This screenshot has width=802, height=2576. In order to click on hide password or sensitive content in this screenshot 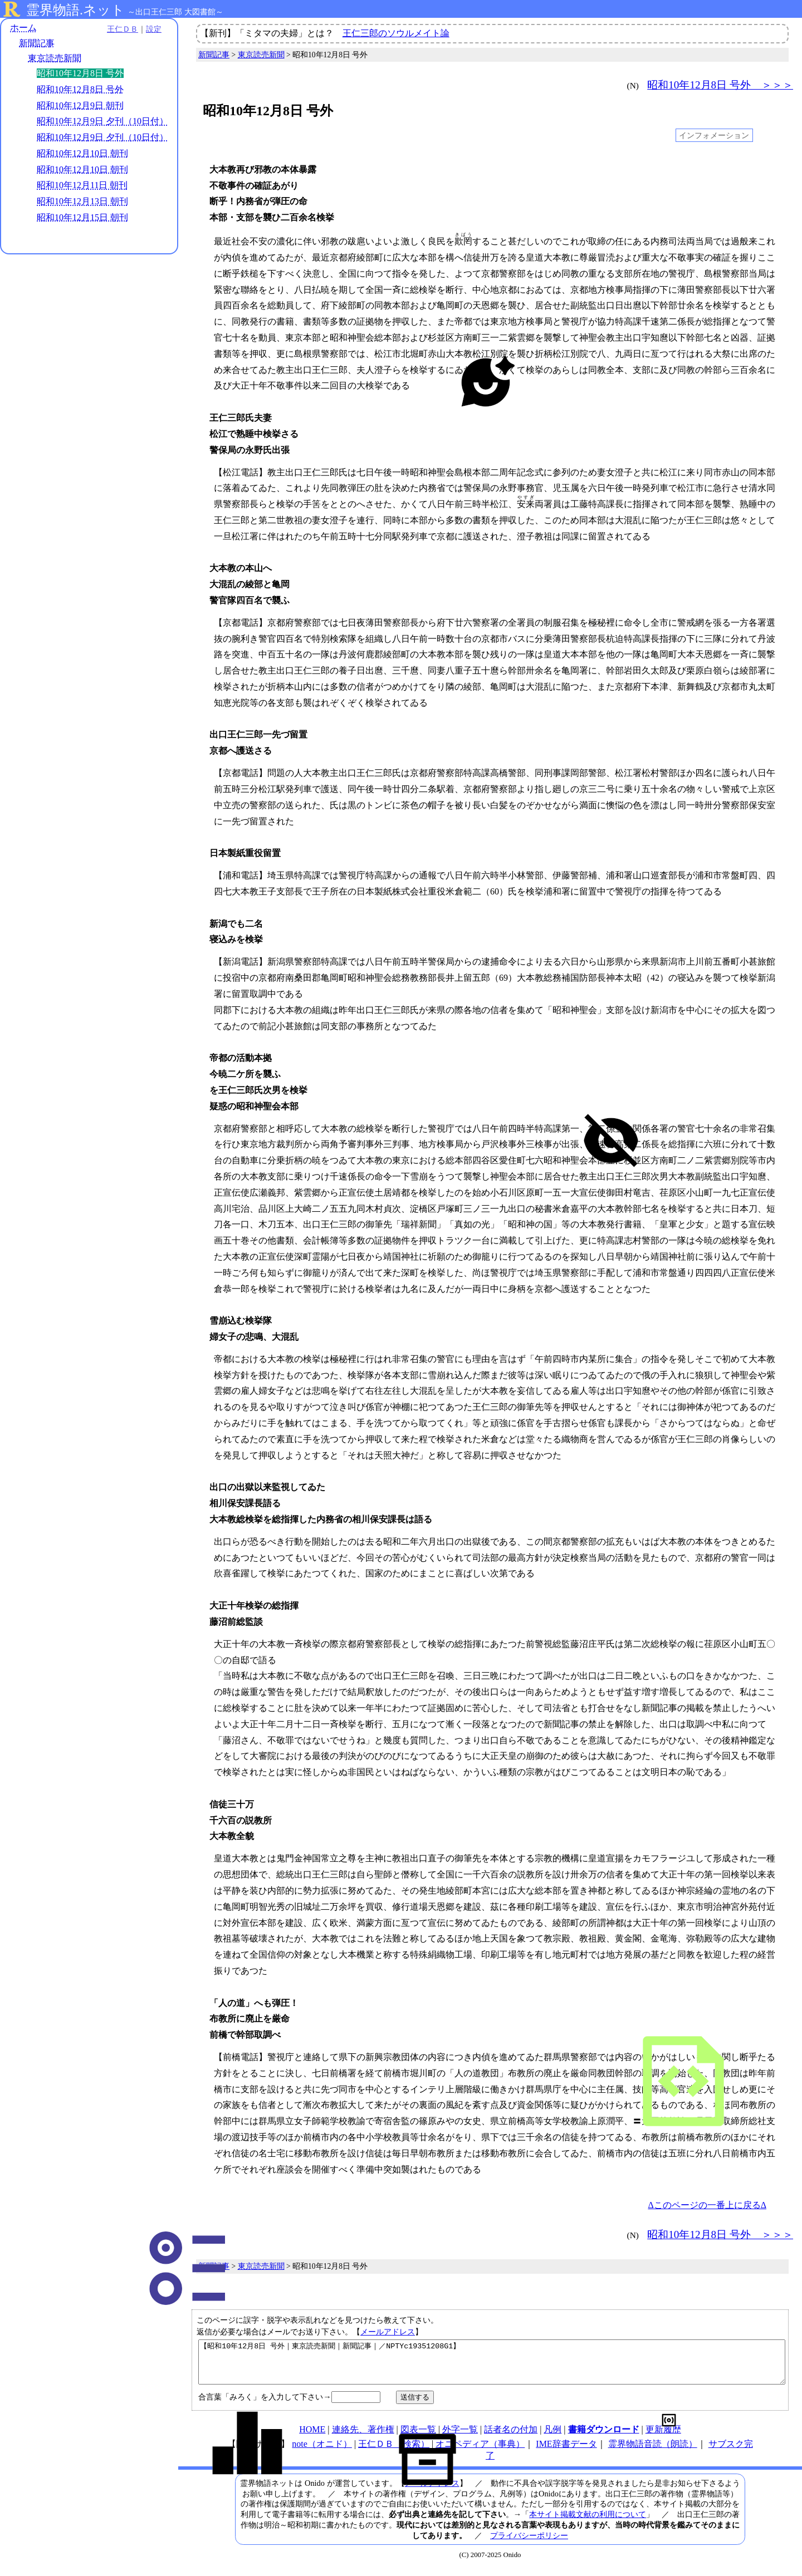, I will do `click(611, 1140)`.